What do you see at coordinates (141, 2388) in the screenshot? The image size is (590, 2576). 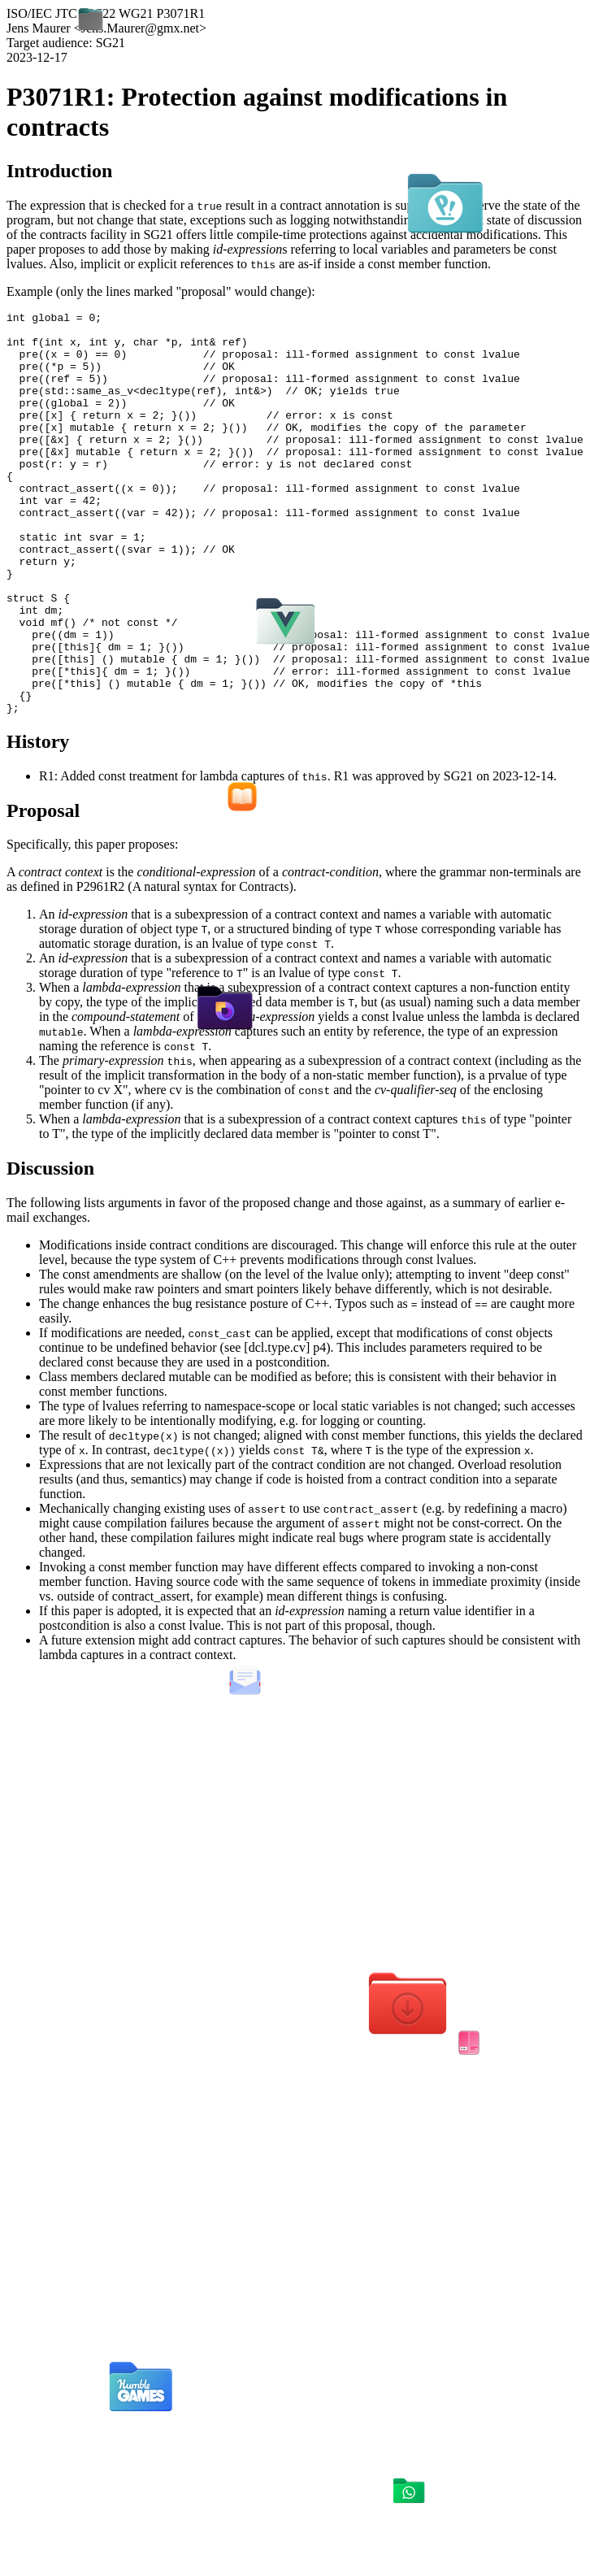 I see `open humble games folder` at bounding box center [141, 2388].